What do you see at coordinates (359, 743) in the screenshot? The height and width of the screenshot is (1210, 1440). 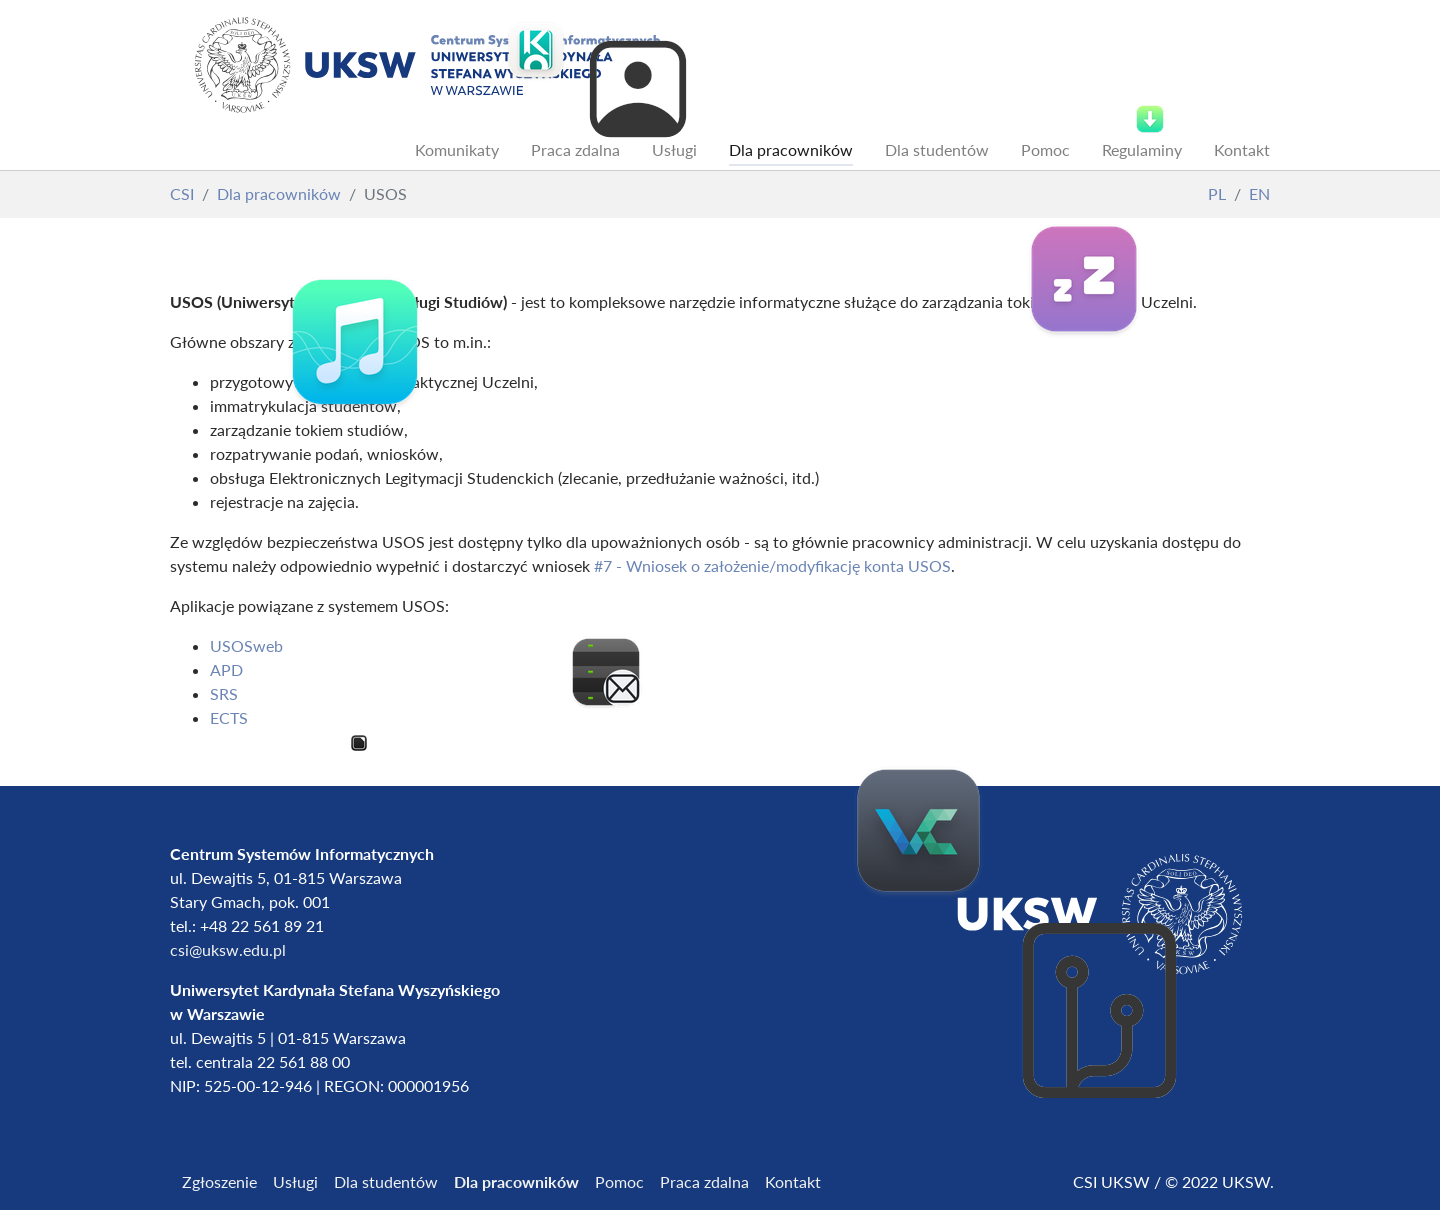 I see `open LibreOffice application` at bounding box center [359, 743].